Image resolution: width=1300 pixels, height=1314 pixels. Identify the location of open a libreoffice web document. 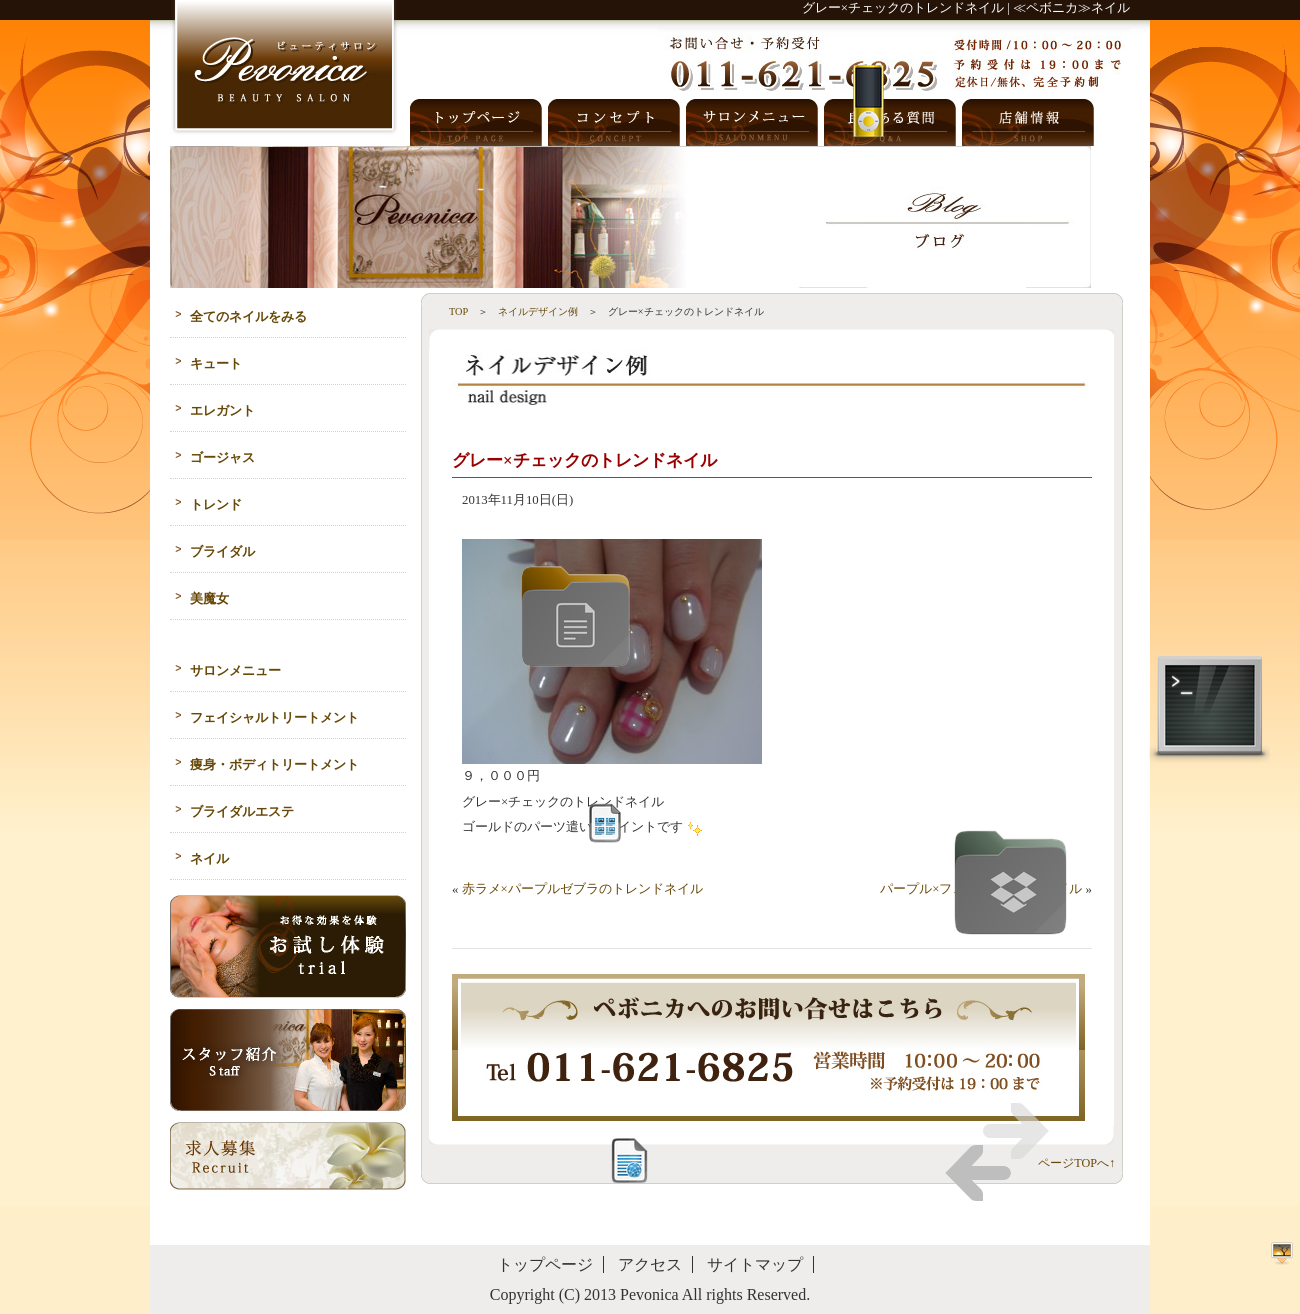
(629, 1160).